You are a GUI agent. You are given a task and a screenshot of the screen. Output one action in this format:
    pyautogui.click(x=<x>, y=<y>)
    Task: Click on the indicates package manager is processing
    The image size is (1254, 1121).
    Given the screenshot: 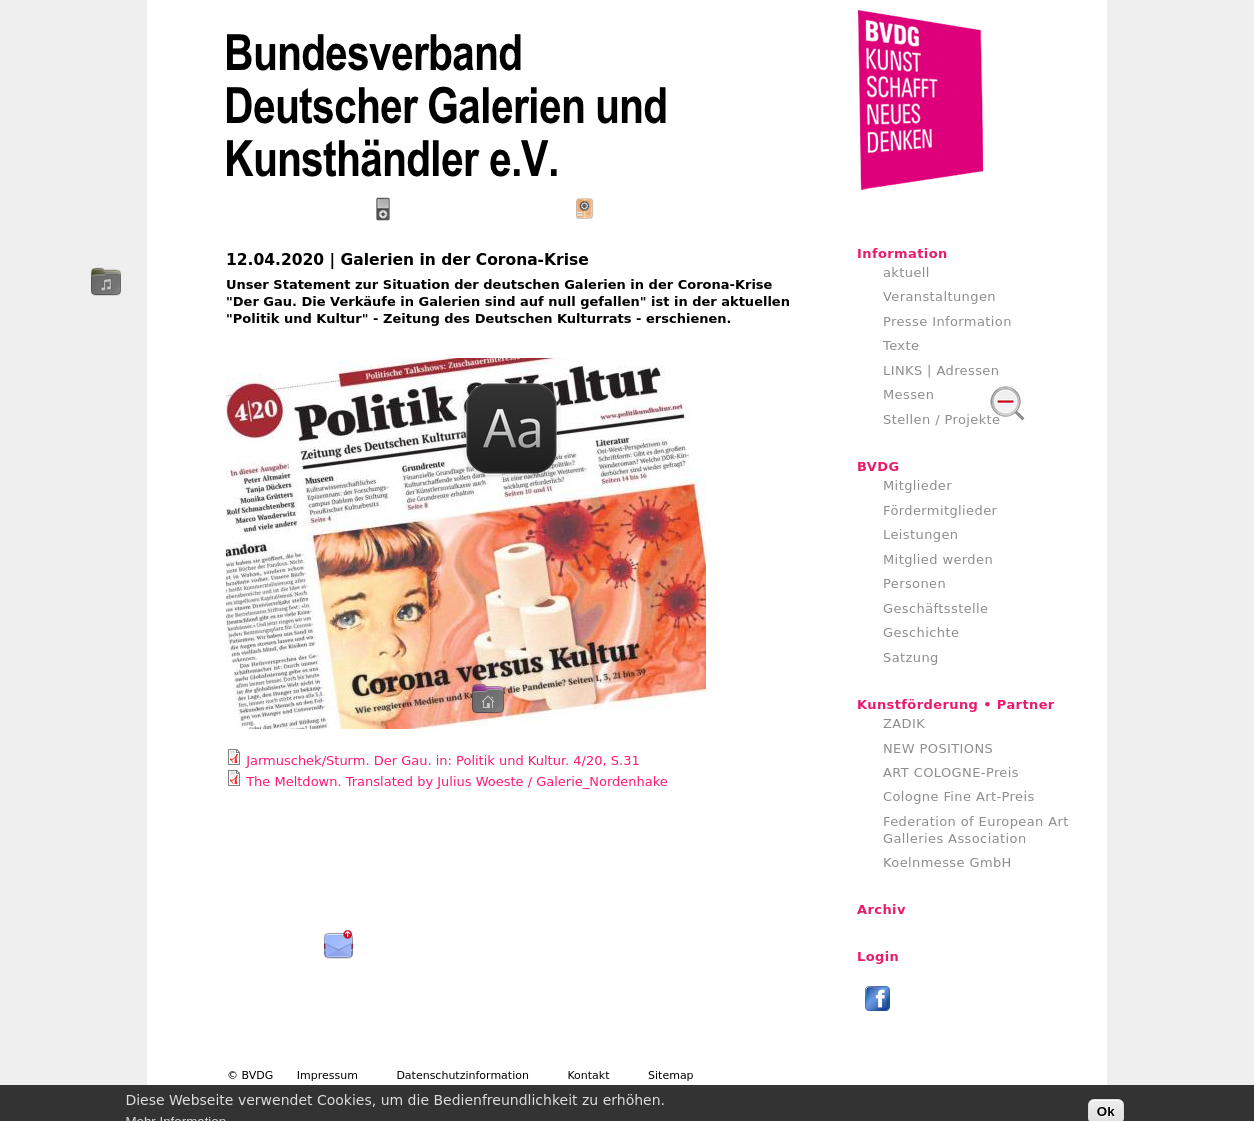 What is the action you would take?
    pyautogui.click(x=584, y=208)
    